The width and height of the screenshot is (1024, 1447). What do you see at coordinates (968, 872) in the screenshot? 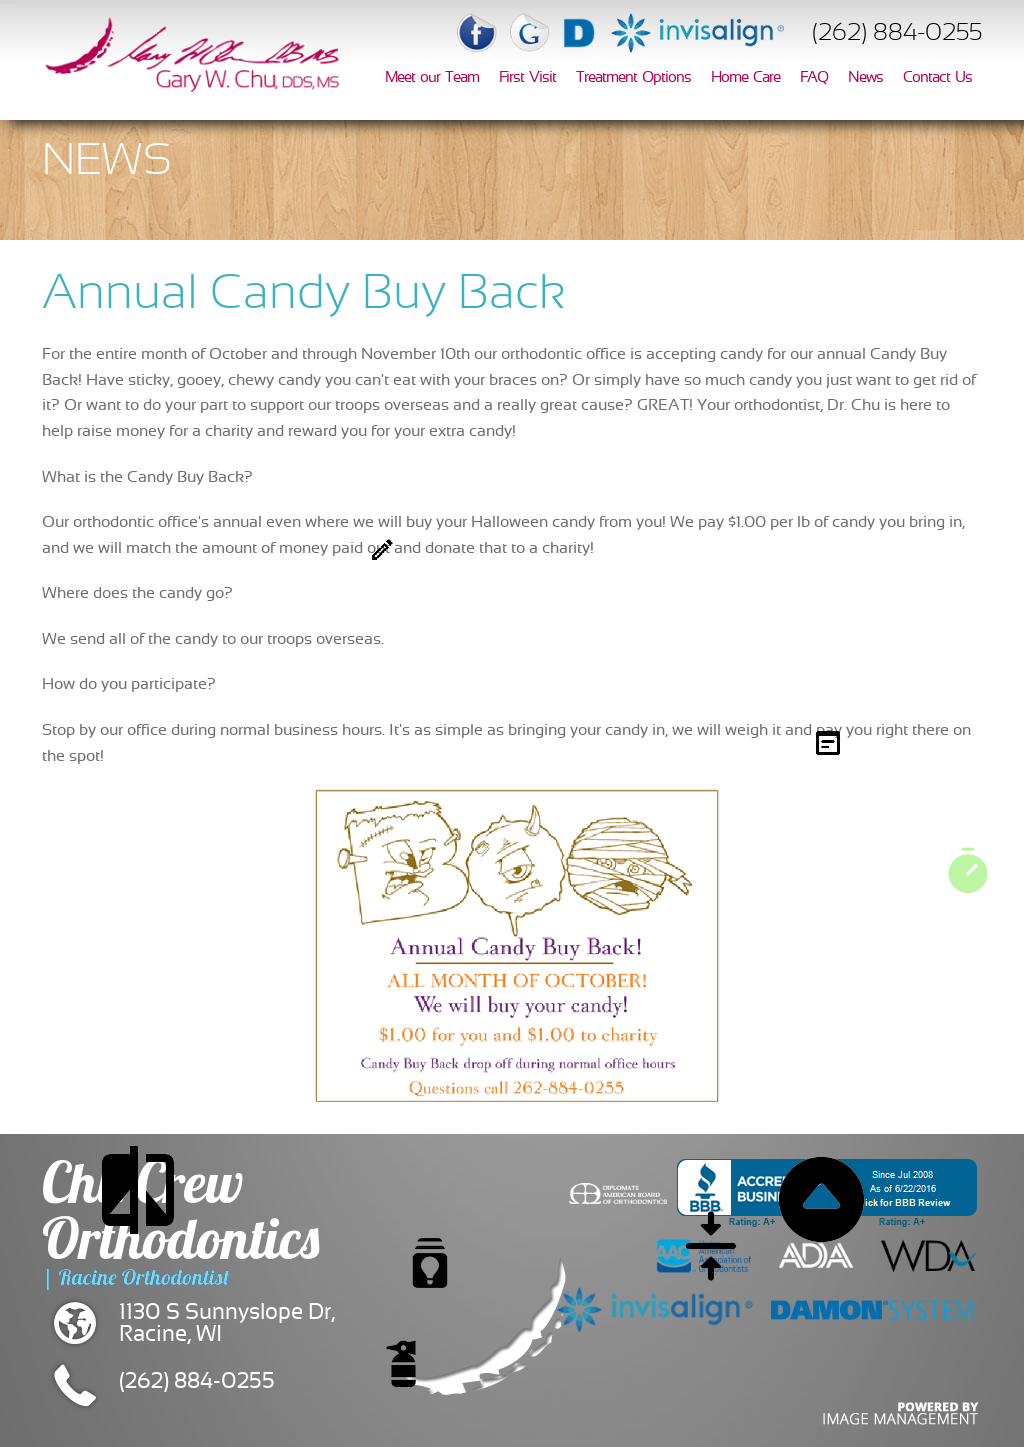
I see `set a countdown timer` at bounding box center [968, 872].